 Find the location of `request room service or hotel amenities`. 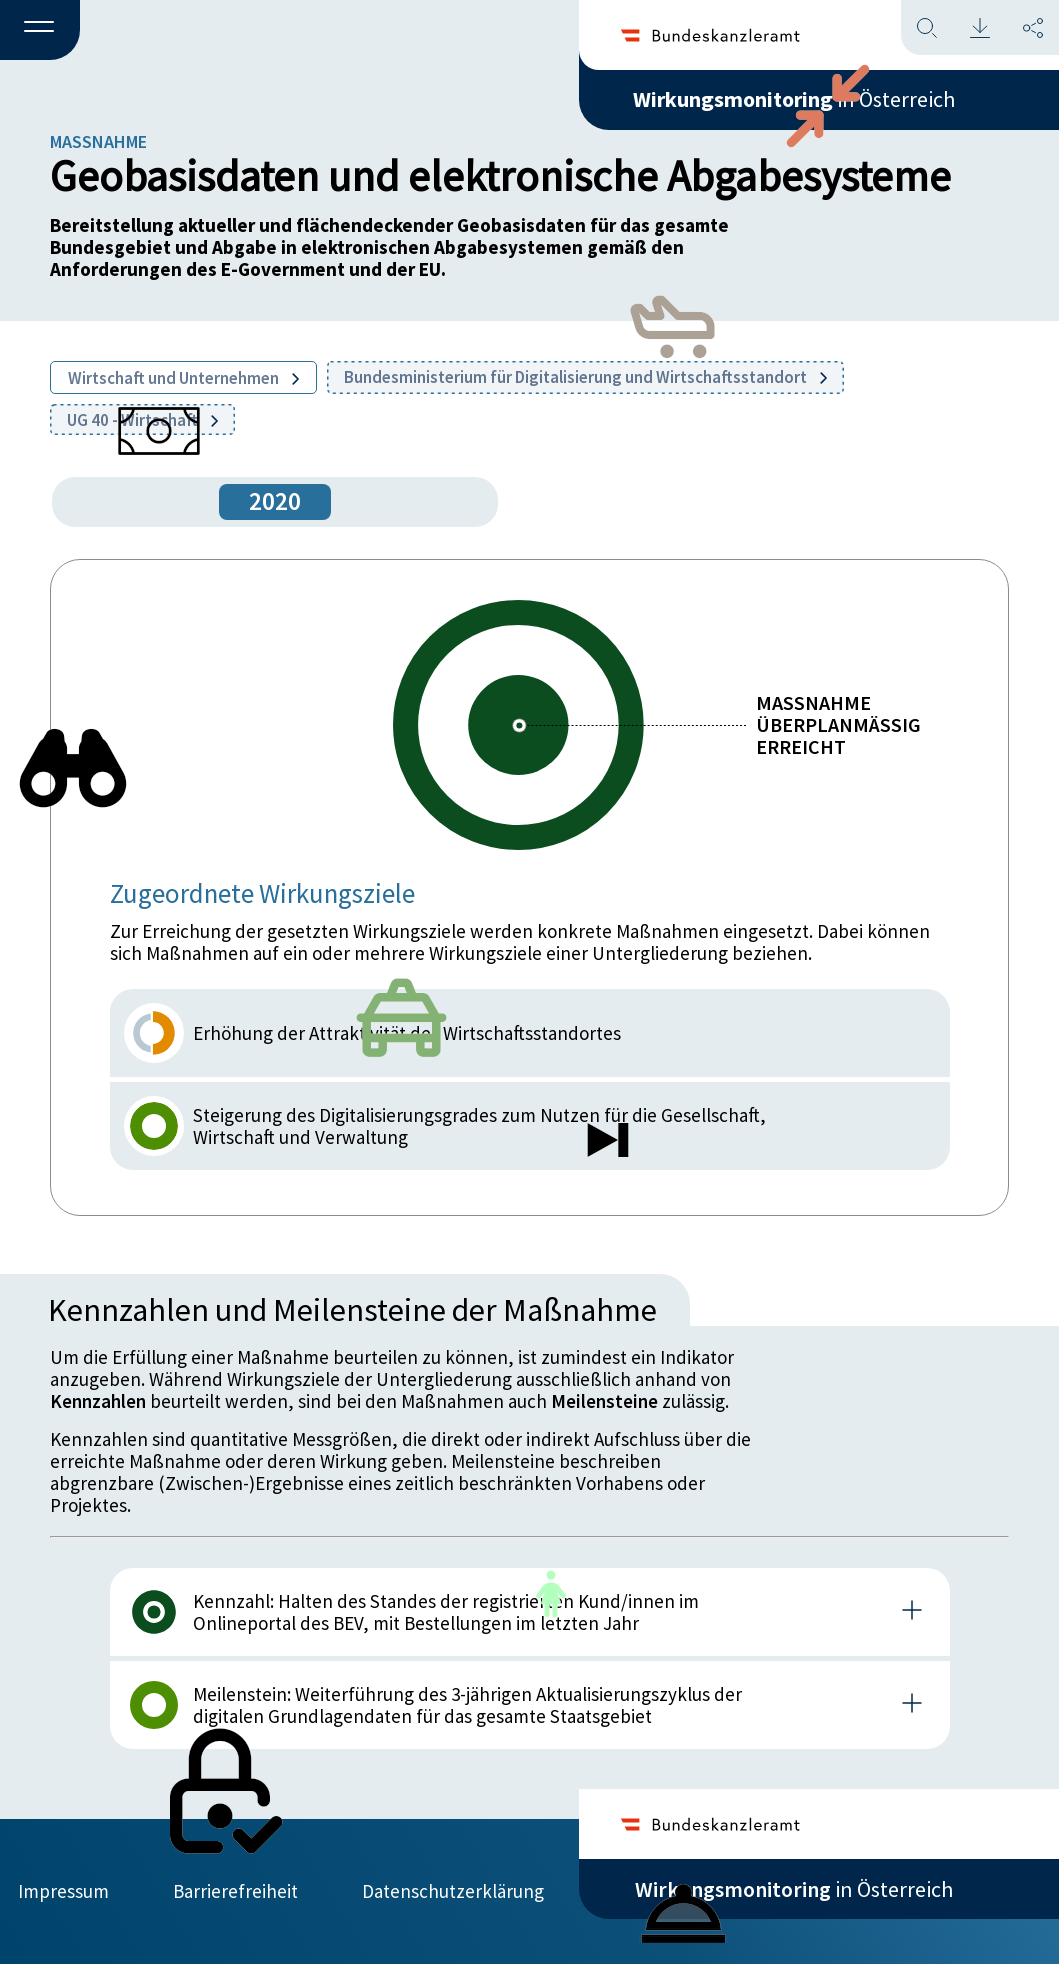

request room service or hotel amenities is located at coordinates (683, 1913).